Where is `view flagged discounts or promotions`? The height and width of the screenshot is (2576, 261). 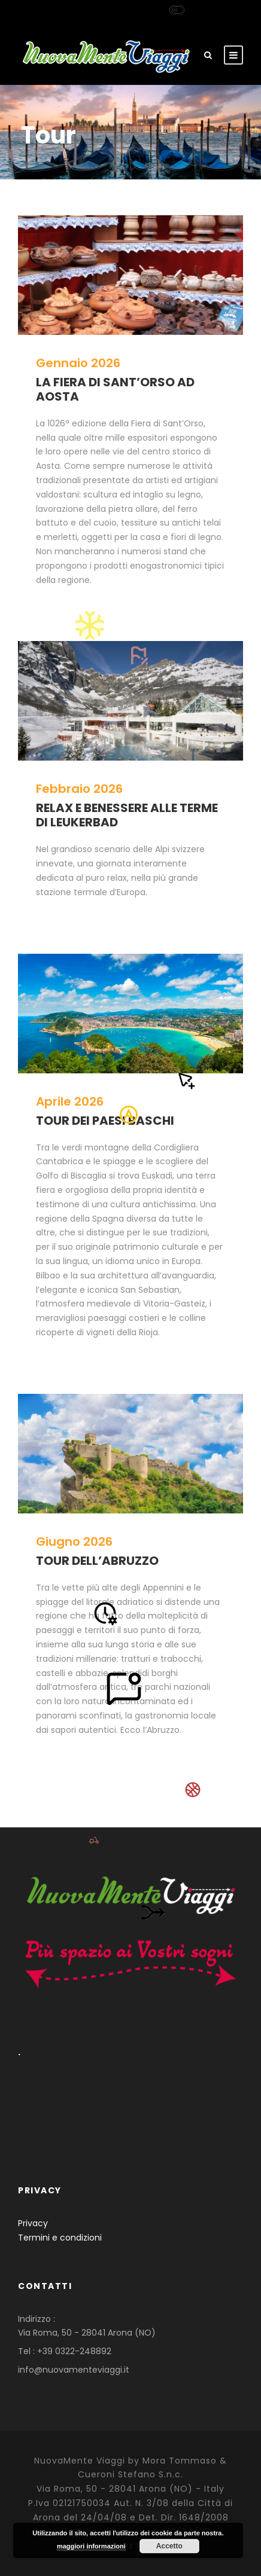
view flagged discounts or promotions is located at coordinates (138, 655).